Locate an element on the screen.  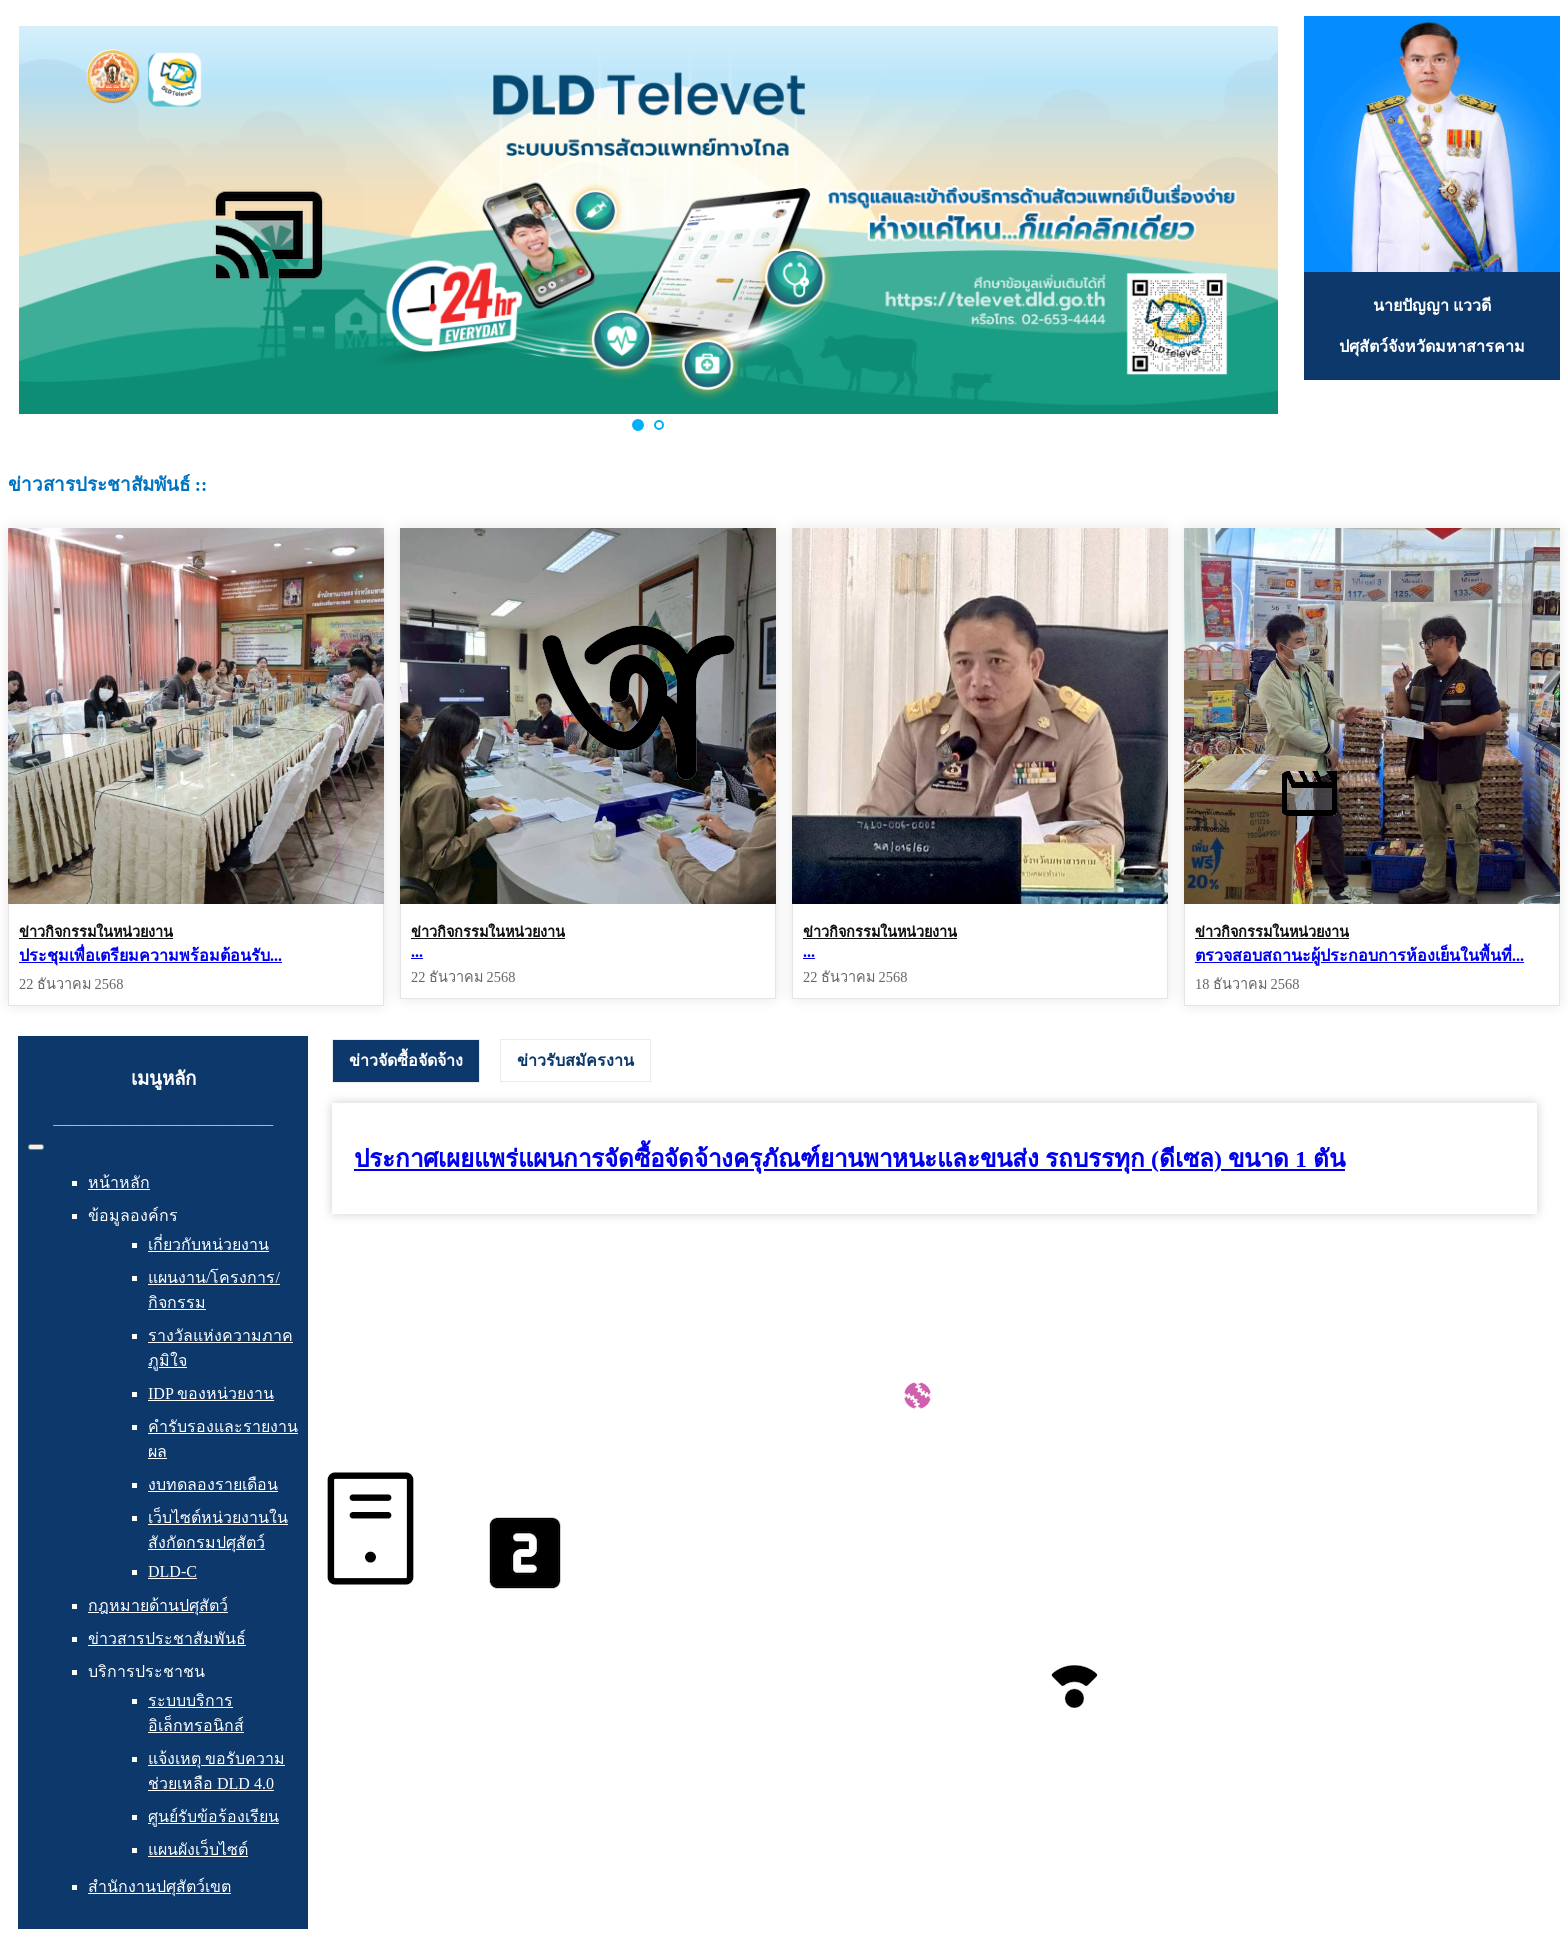
access desktop computer or server settings is located at coordinates (370, 1528).